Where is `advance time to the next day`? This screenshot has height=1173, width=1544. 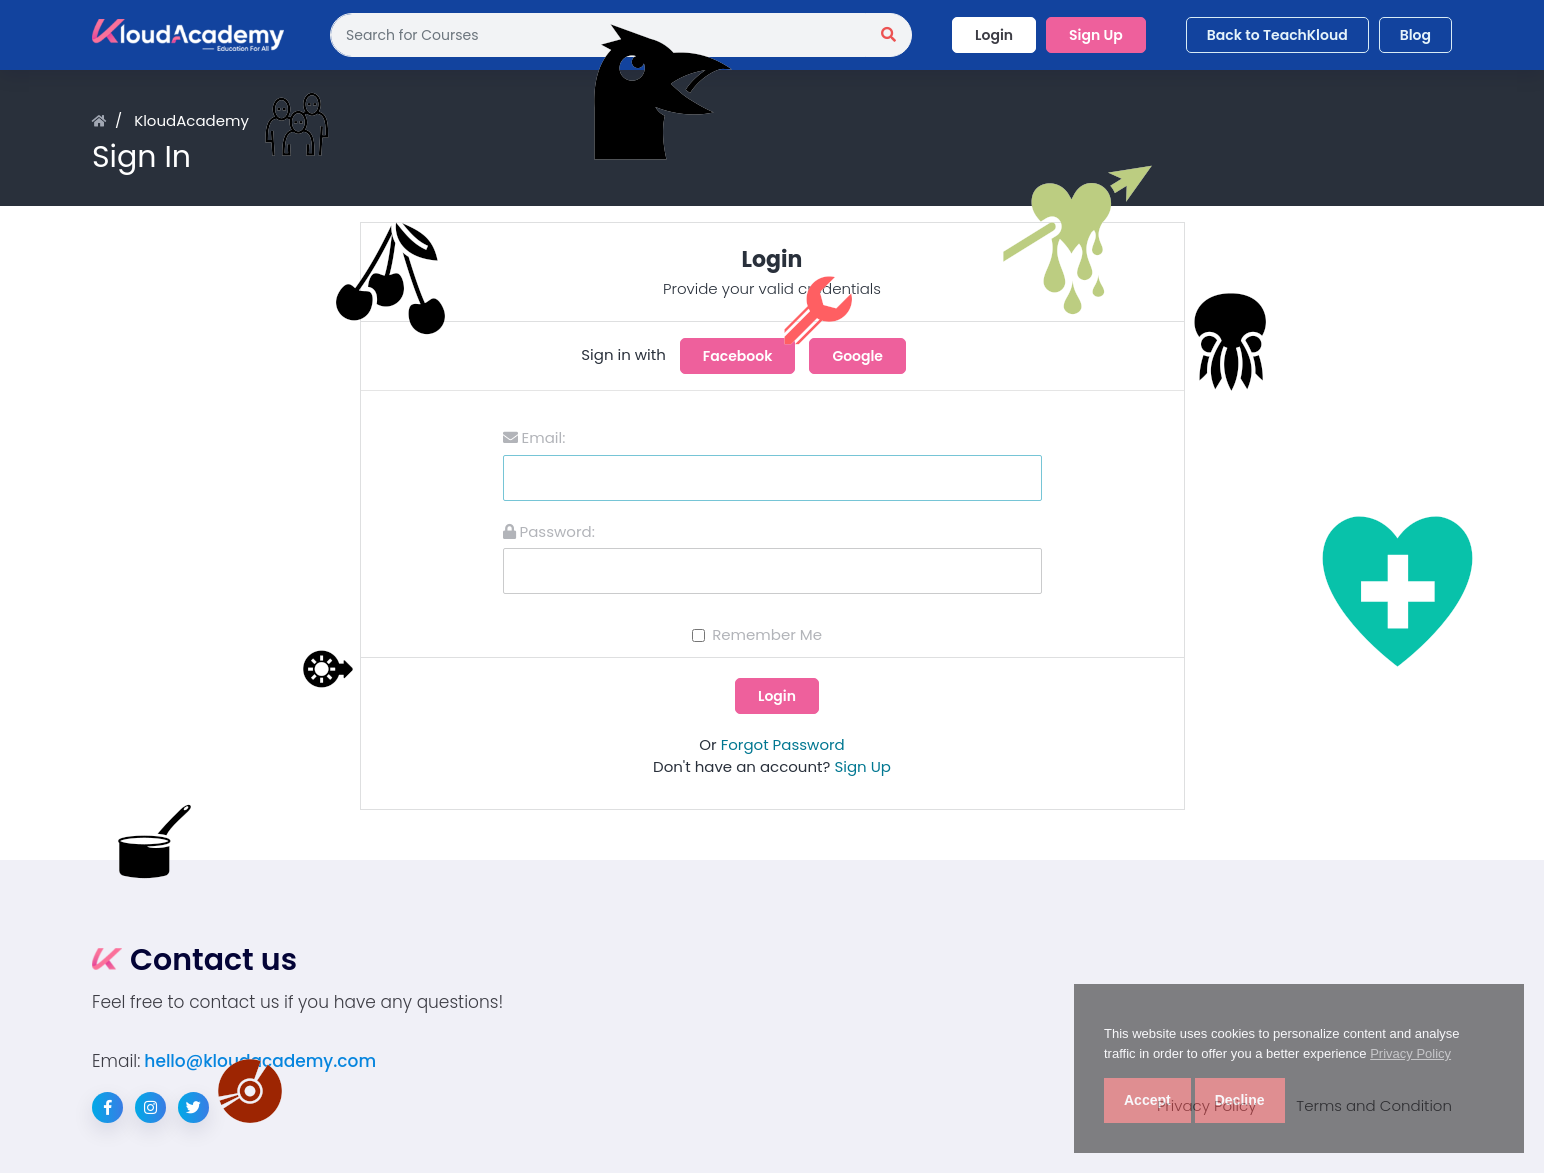 advance time to the next day is located at coordinates (328, 669).